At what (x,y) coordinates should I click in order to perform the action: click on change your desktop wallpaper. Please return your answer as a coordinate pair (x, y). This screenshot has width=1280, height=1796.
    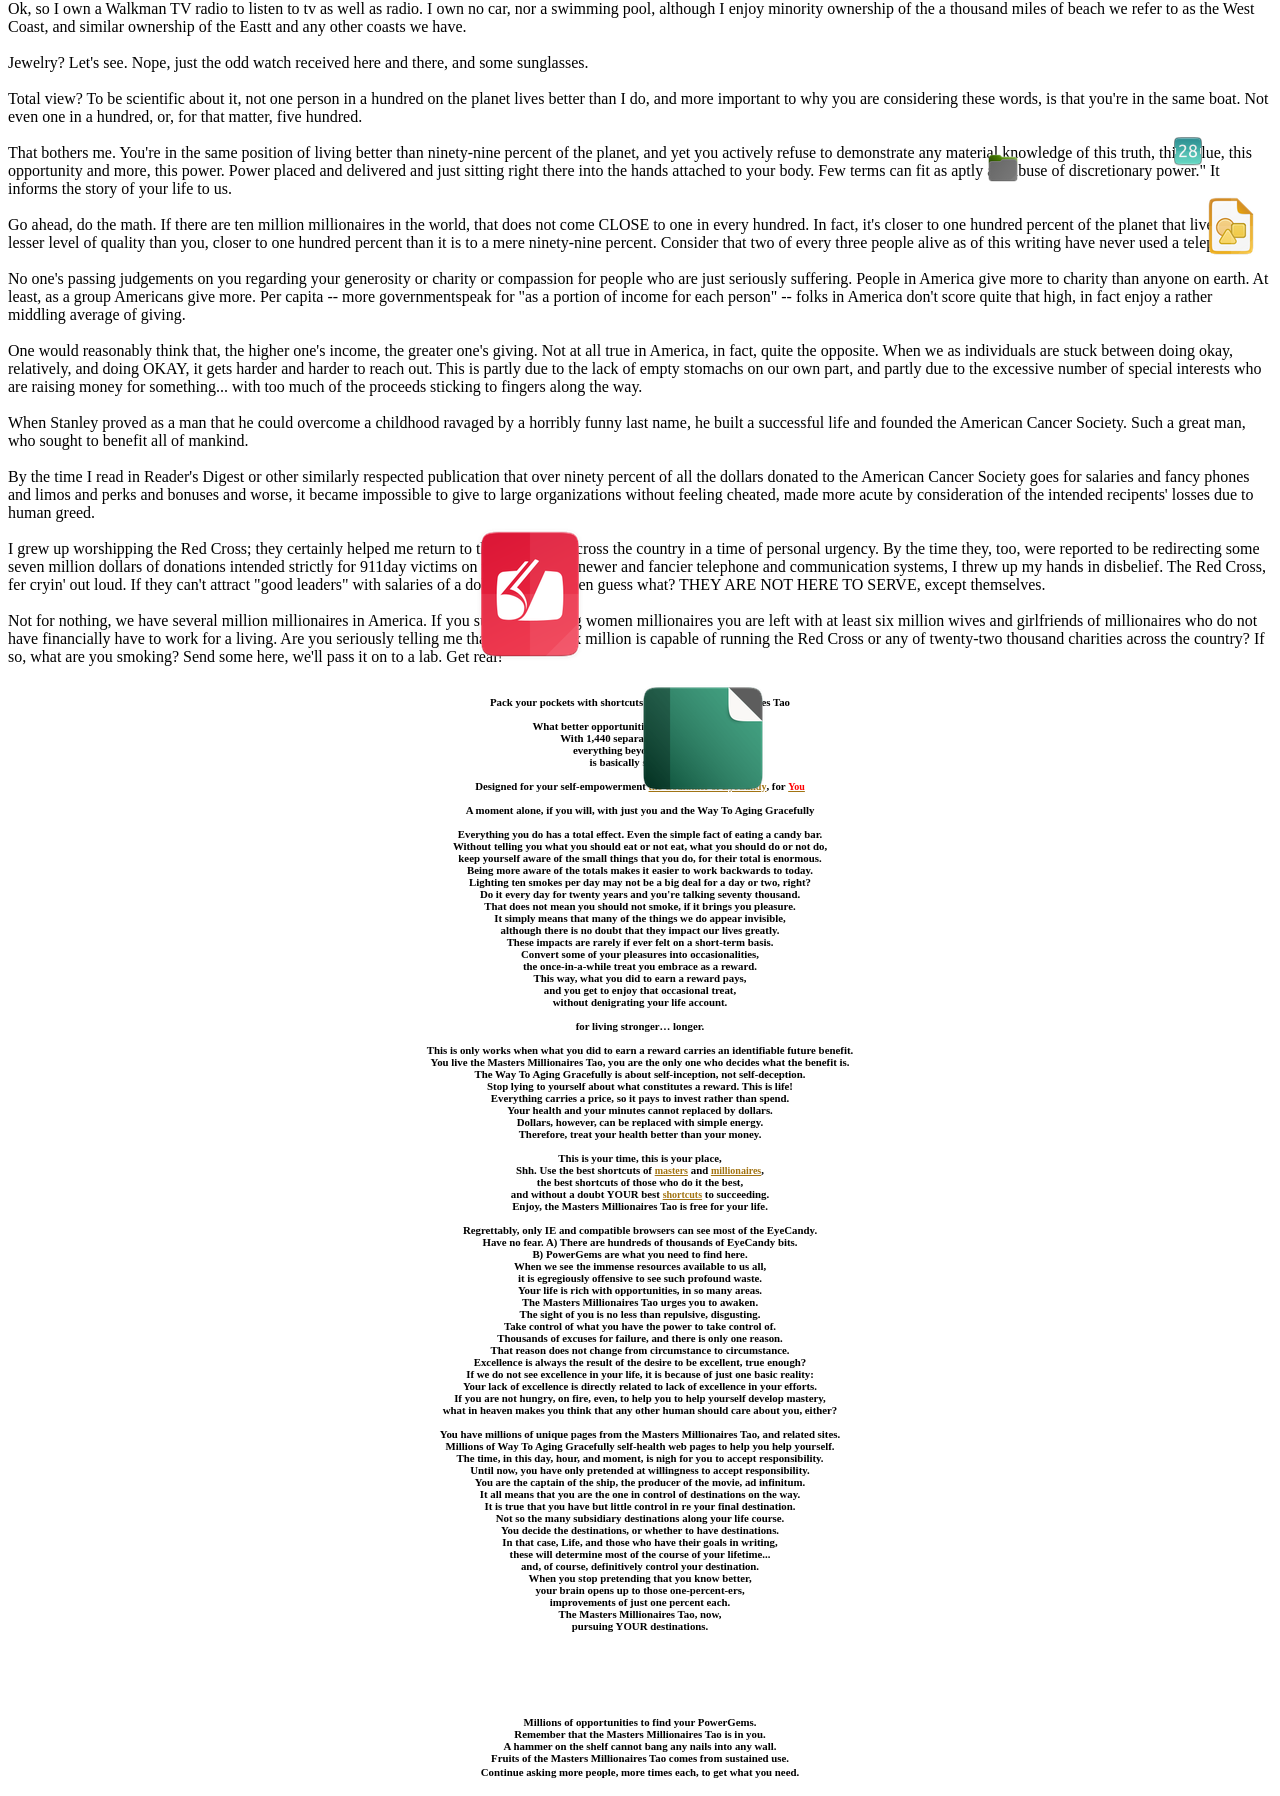
    Looking at the image, I should click on (703, 734).